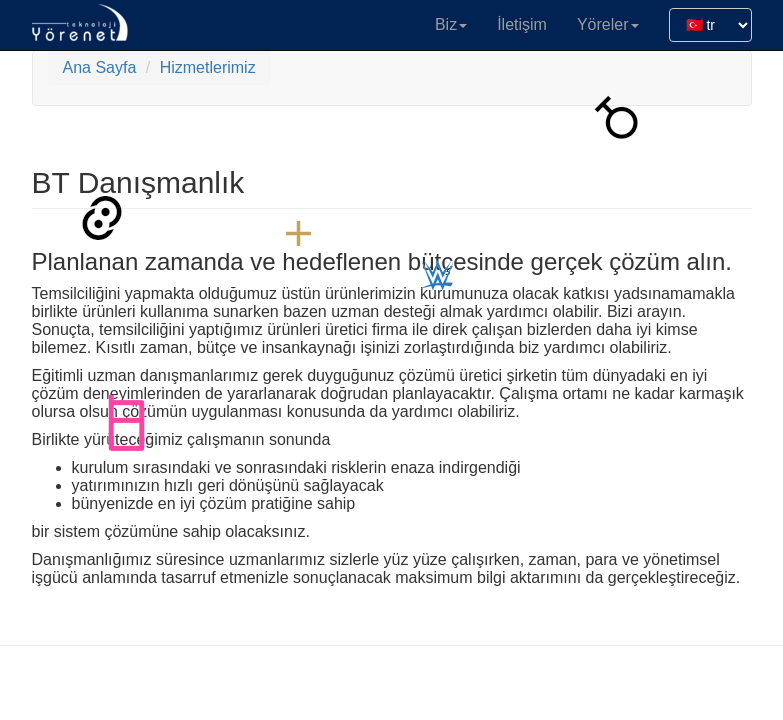 The image size is (783, 720). Describe the element at coordinates (437, 275) in the screenshot. I see `WWE official logo` at that location.